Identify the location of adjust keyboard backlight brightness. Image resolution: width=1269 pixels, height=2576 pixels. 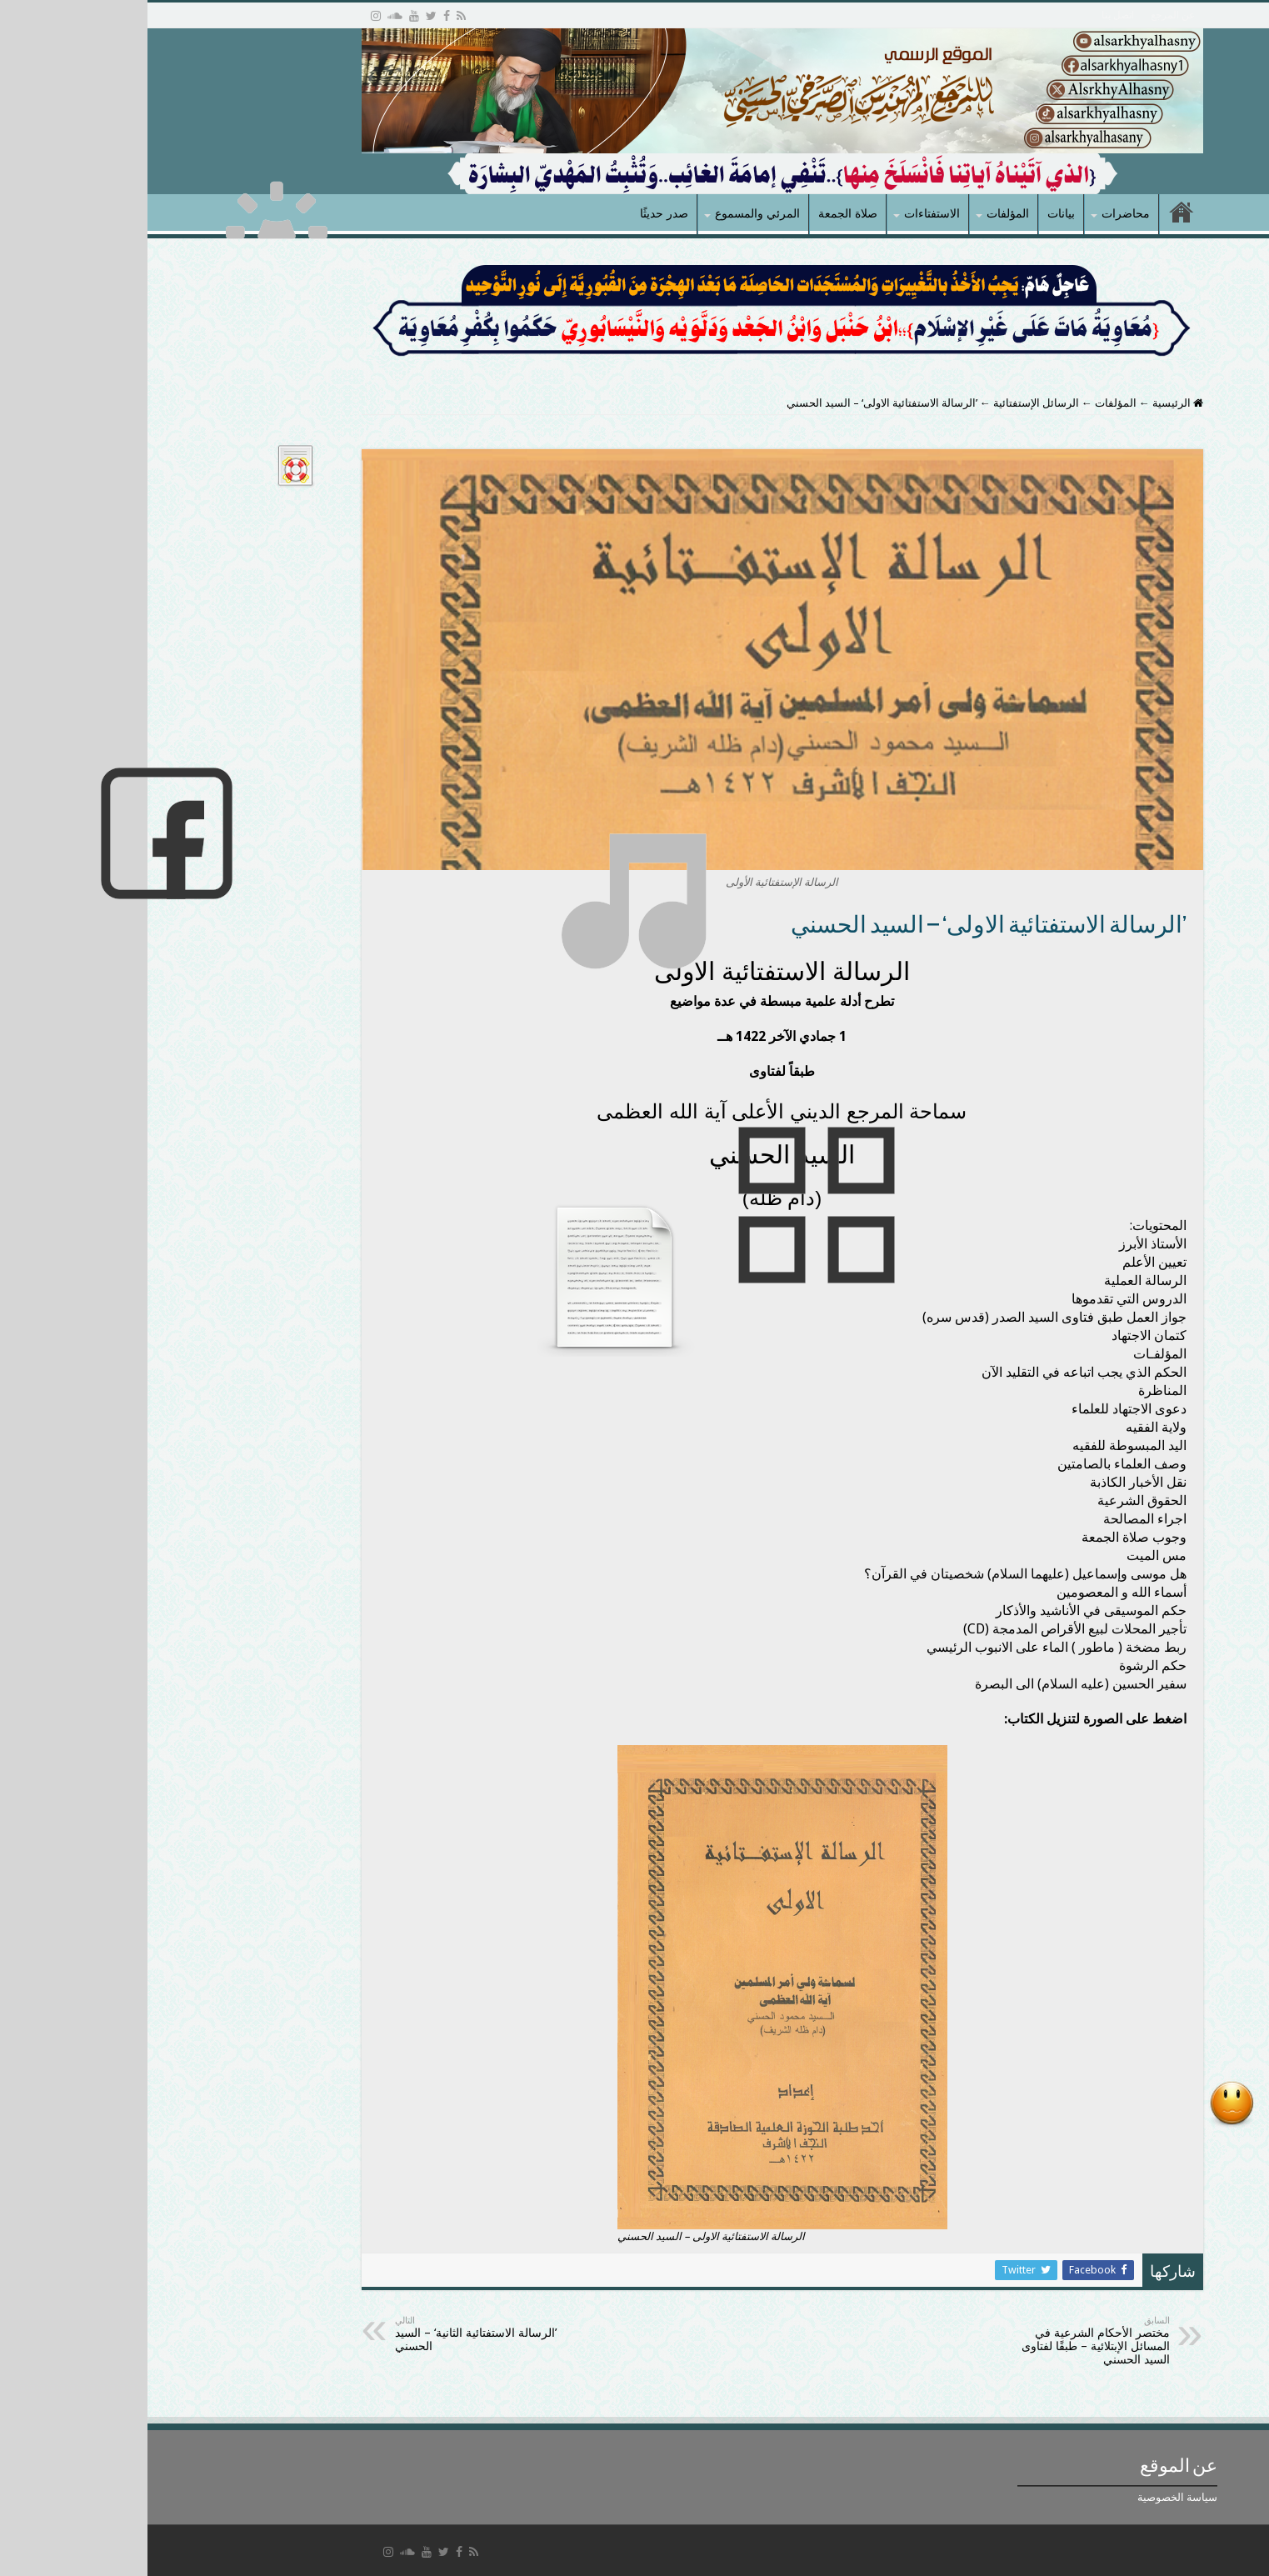
(277, 213).